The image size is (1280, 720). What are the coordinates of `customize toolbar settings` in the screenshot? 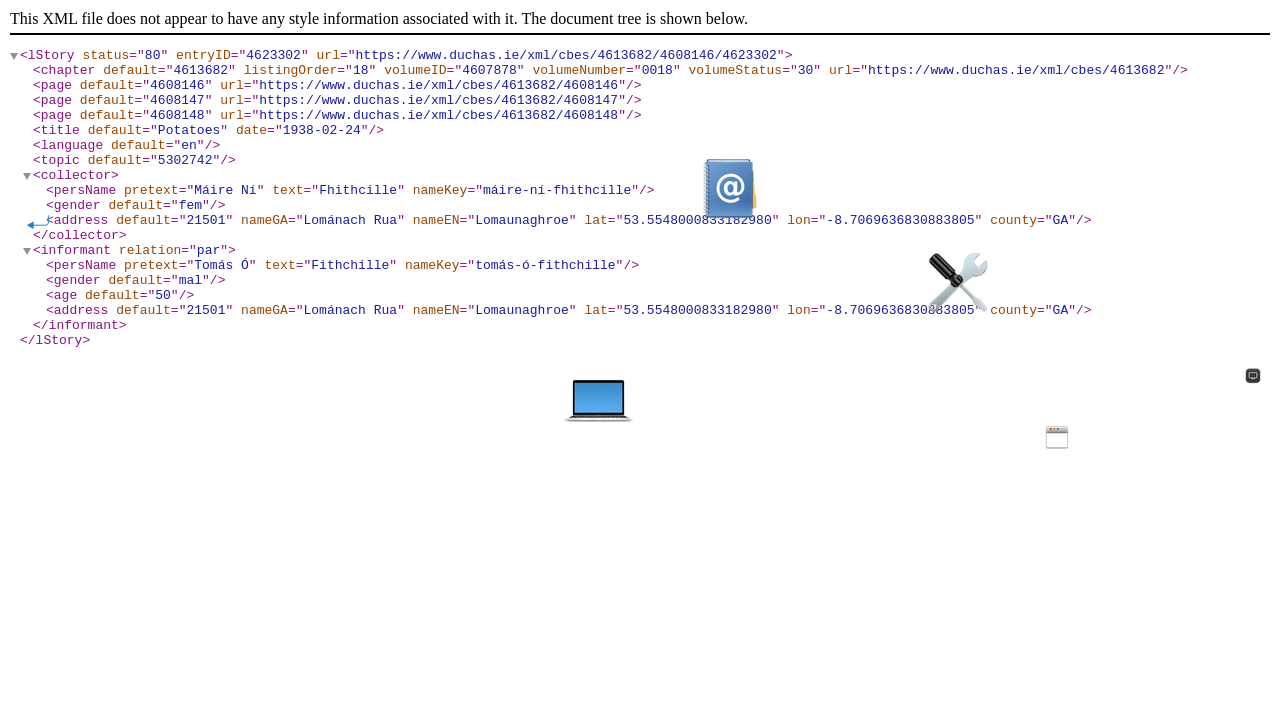 It's located at (958, 283).